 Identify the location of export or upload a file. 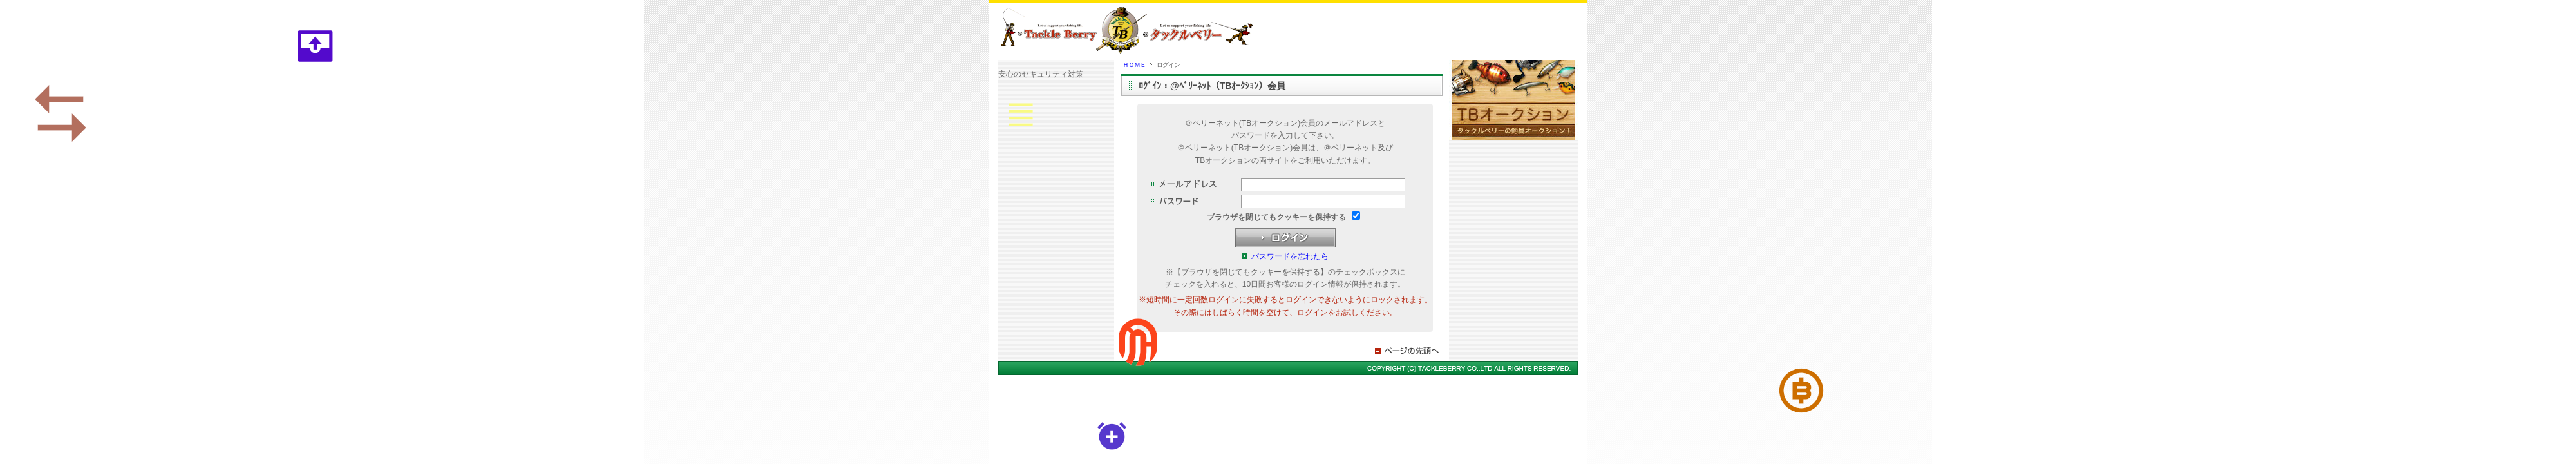
(315, 46).